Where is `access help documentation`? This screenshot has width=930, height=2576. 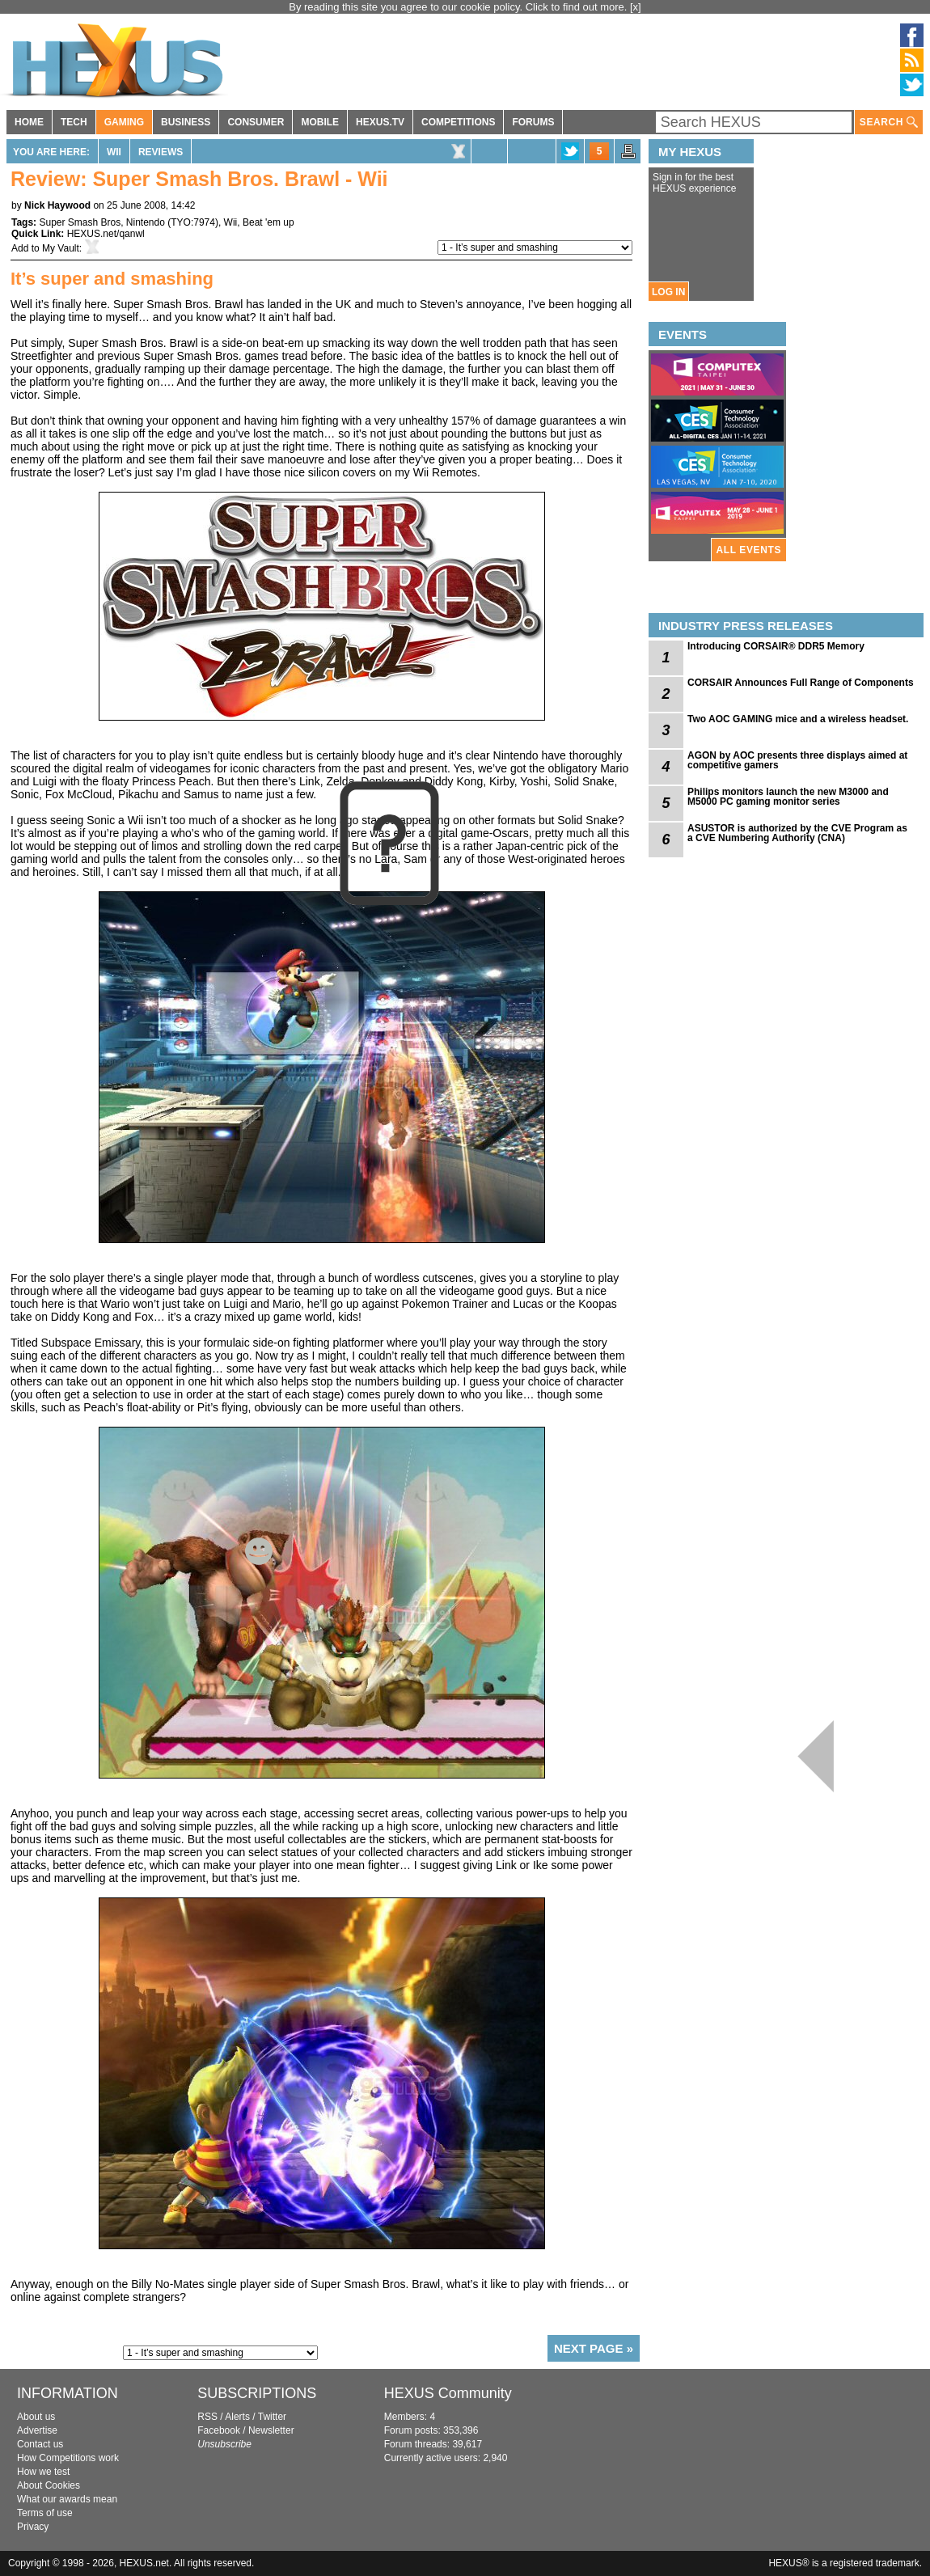 access help documentation is located at coordinates (389, 839).